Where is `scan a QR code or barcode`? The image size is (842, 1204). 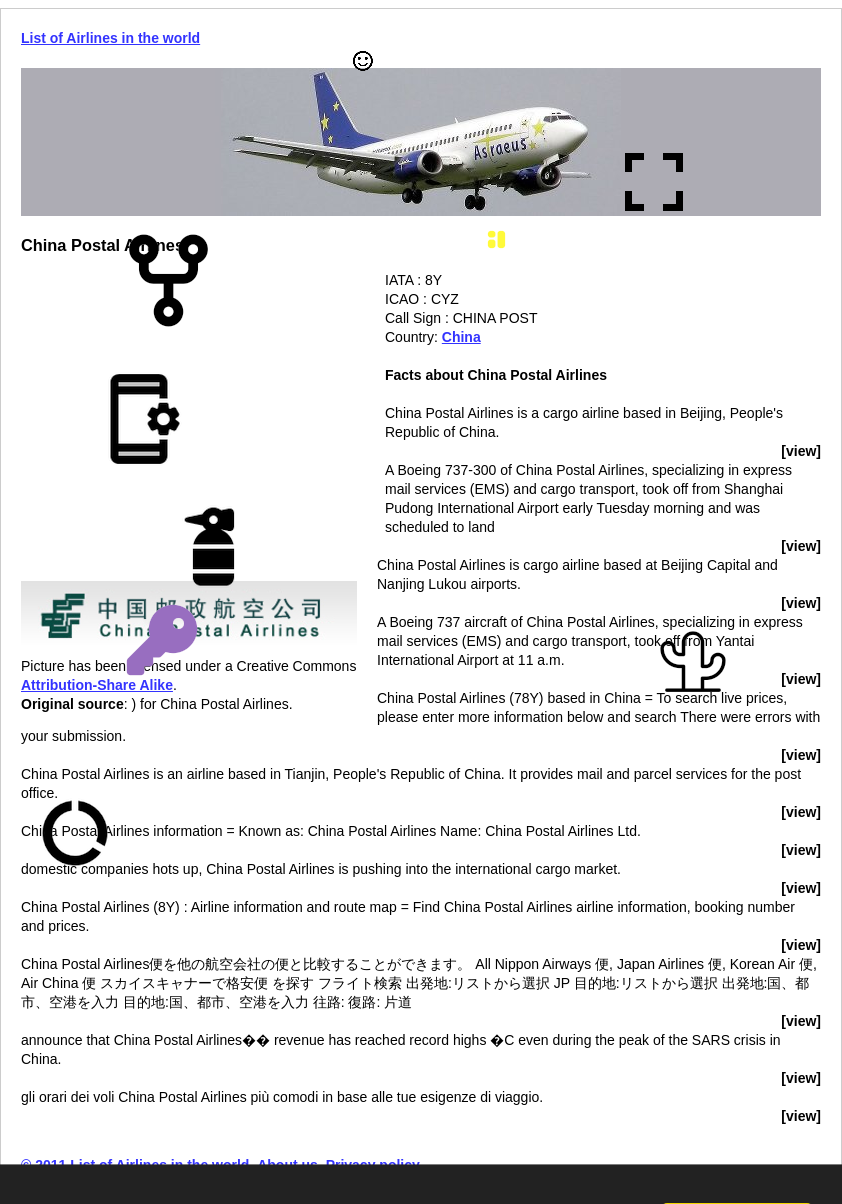 scan a QR code or barcode is located at coordinates (654, 182).